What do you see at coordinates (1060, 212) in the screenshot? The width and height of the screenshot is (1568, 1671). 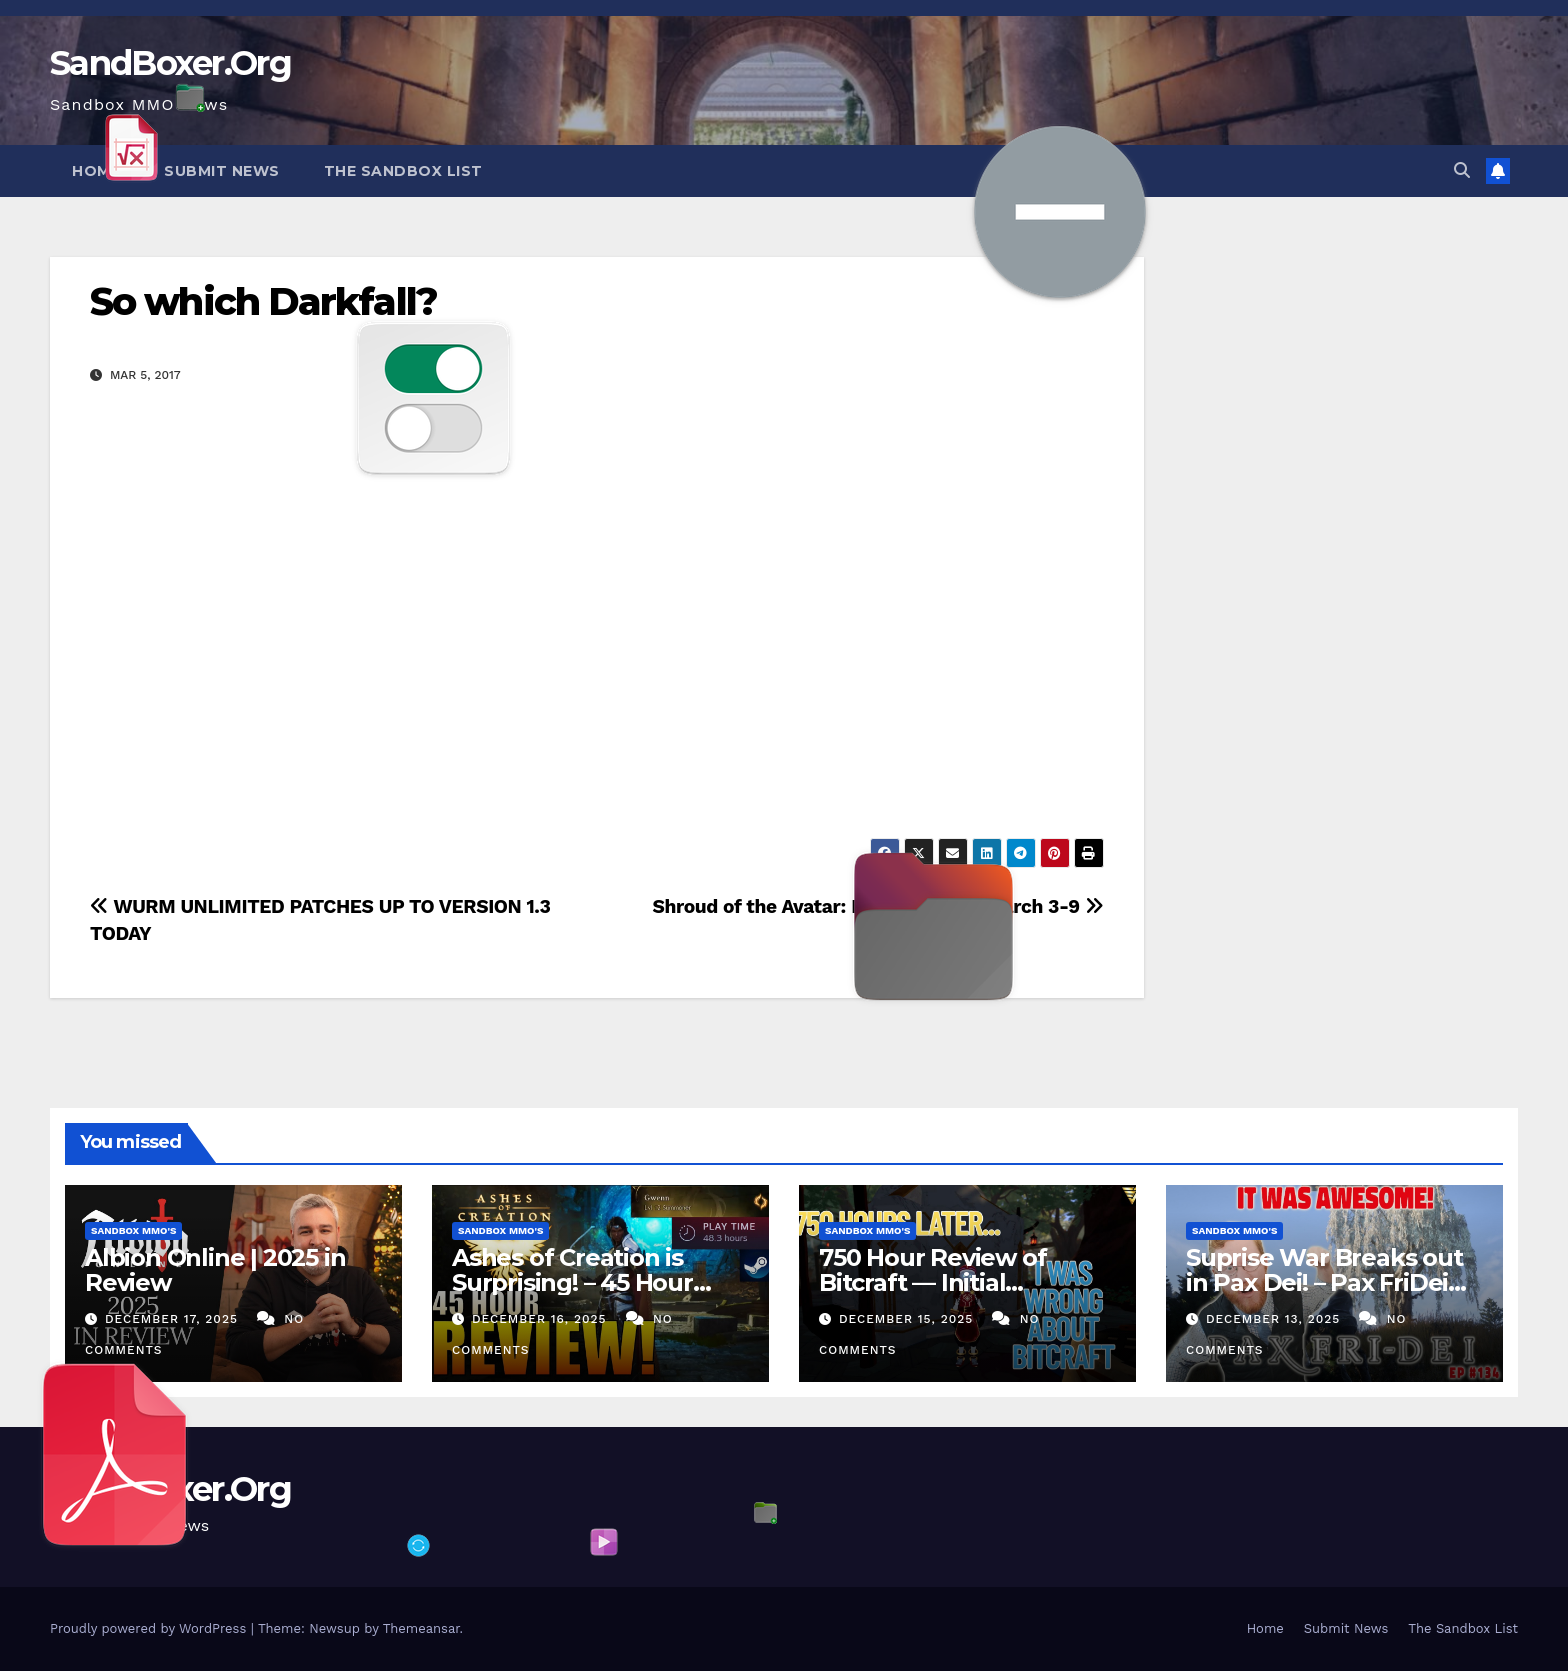 I see `indicates file excluded from dropbox selective sync` at bounding box center [1060, 212].